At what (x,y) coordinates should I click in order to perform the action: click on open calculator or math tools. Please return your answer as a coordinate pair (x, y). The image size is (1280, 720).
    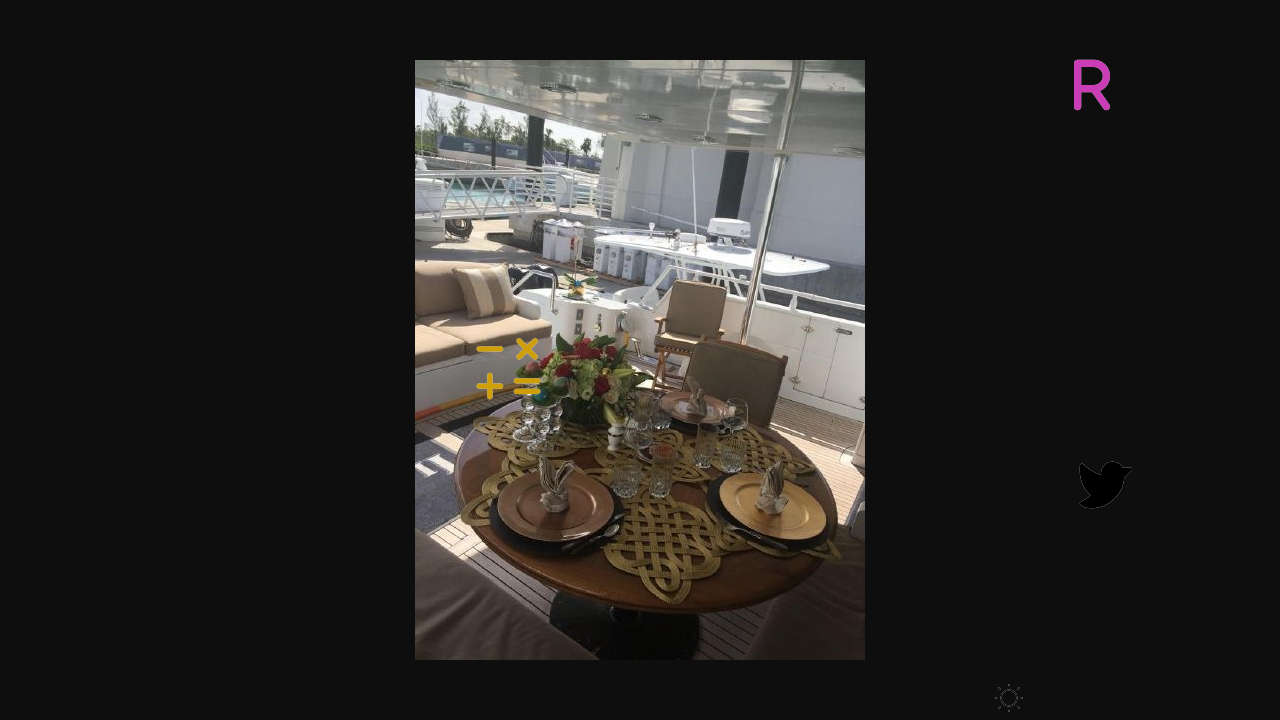
    Looking at the image, I should click on (508, 367).